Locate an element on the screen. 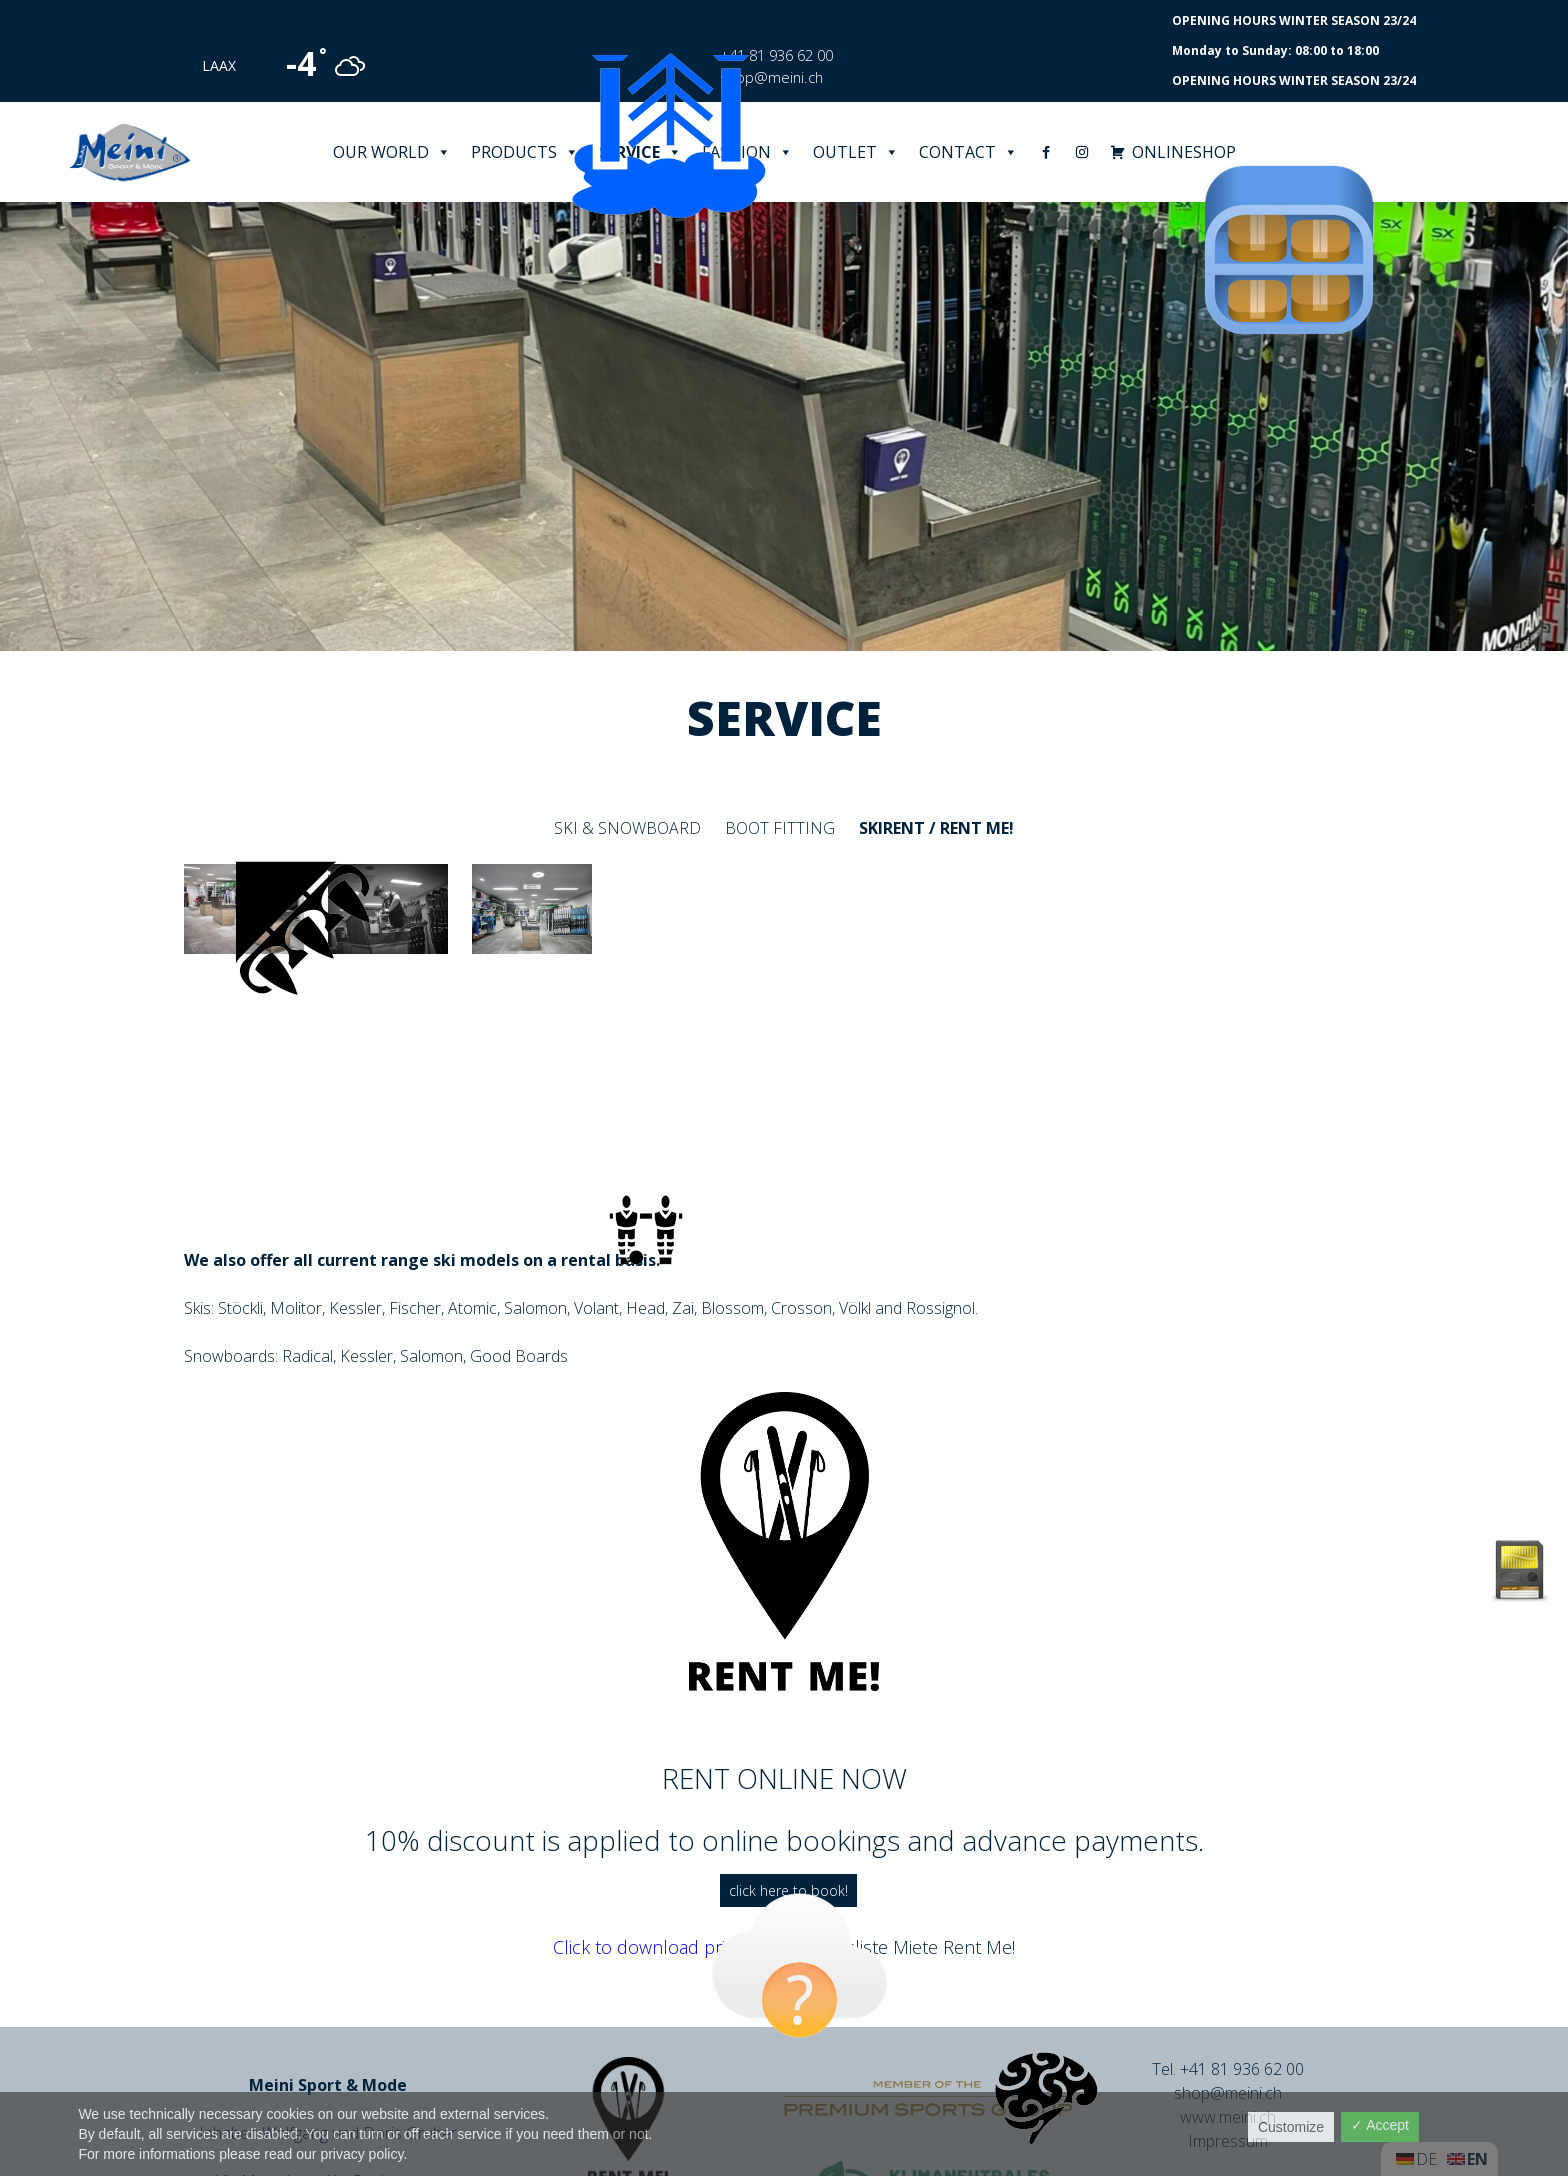 Image resolution: width=1568 pixels, height=2176 pixels. access foosball or table football game is located at coordinates (646, 1230).